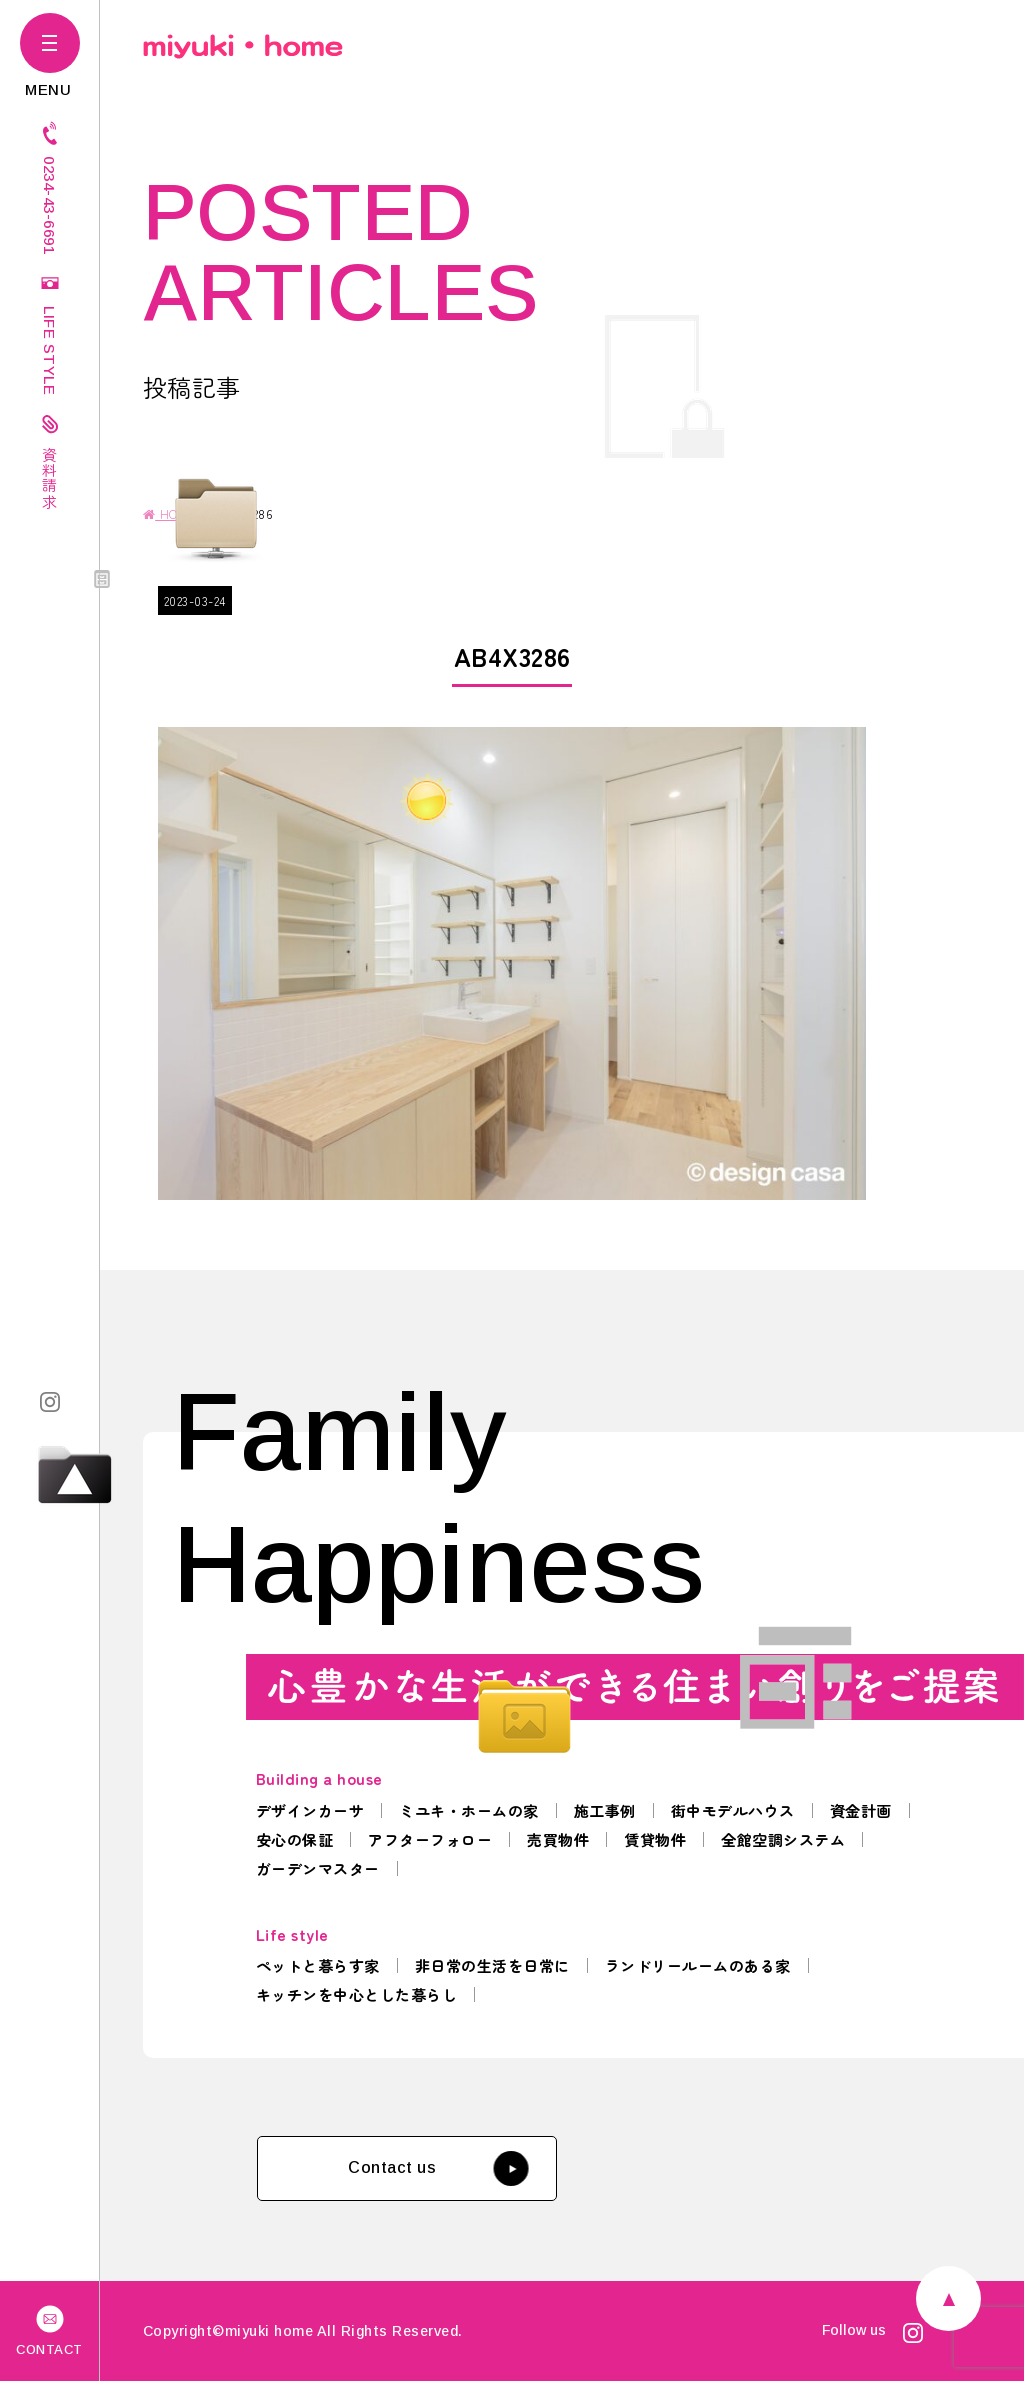  I want to click on open vercel project files, so click(74, 1476).